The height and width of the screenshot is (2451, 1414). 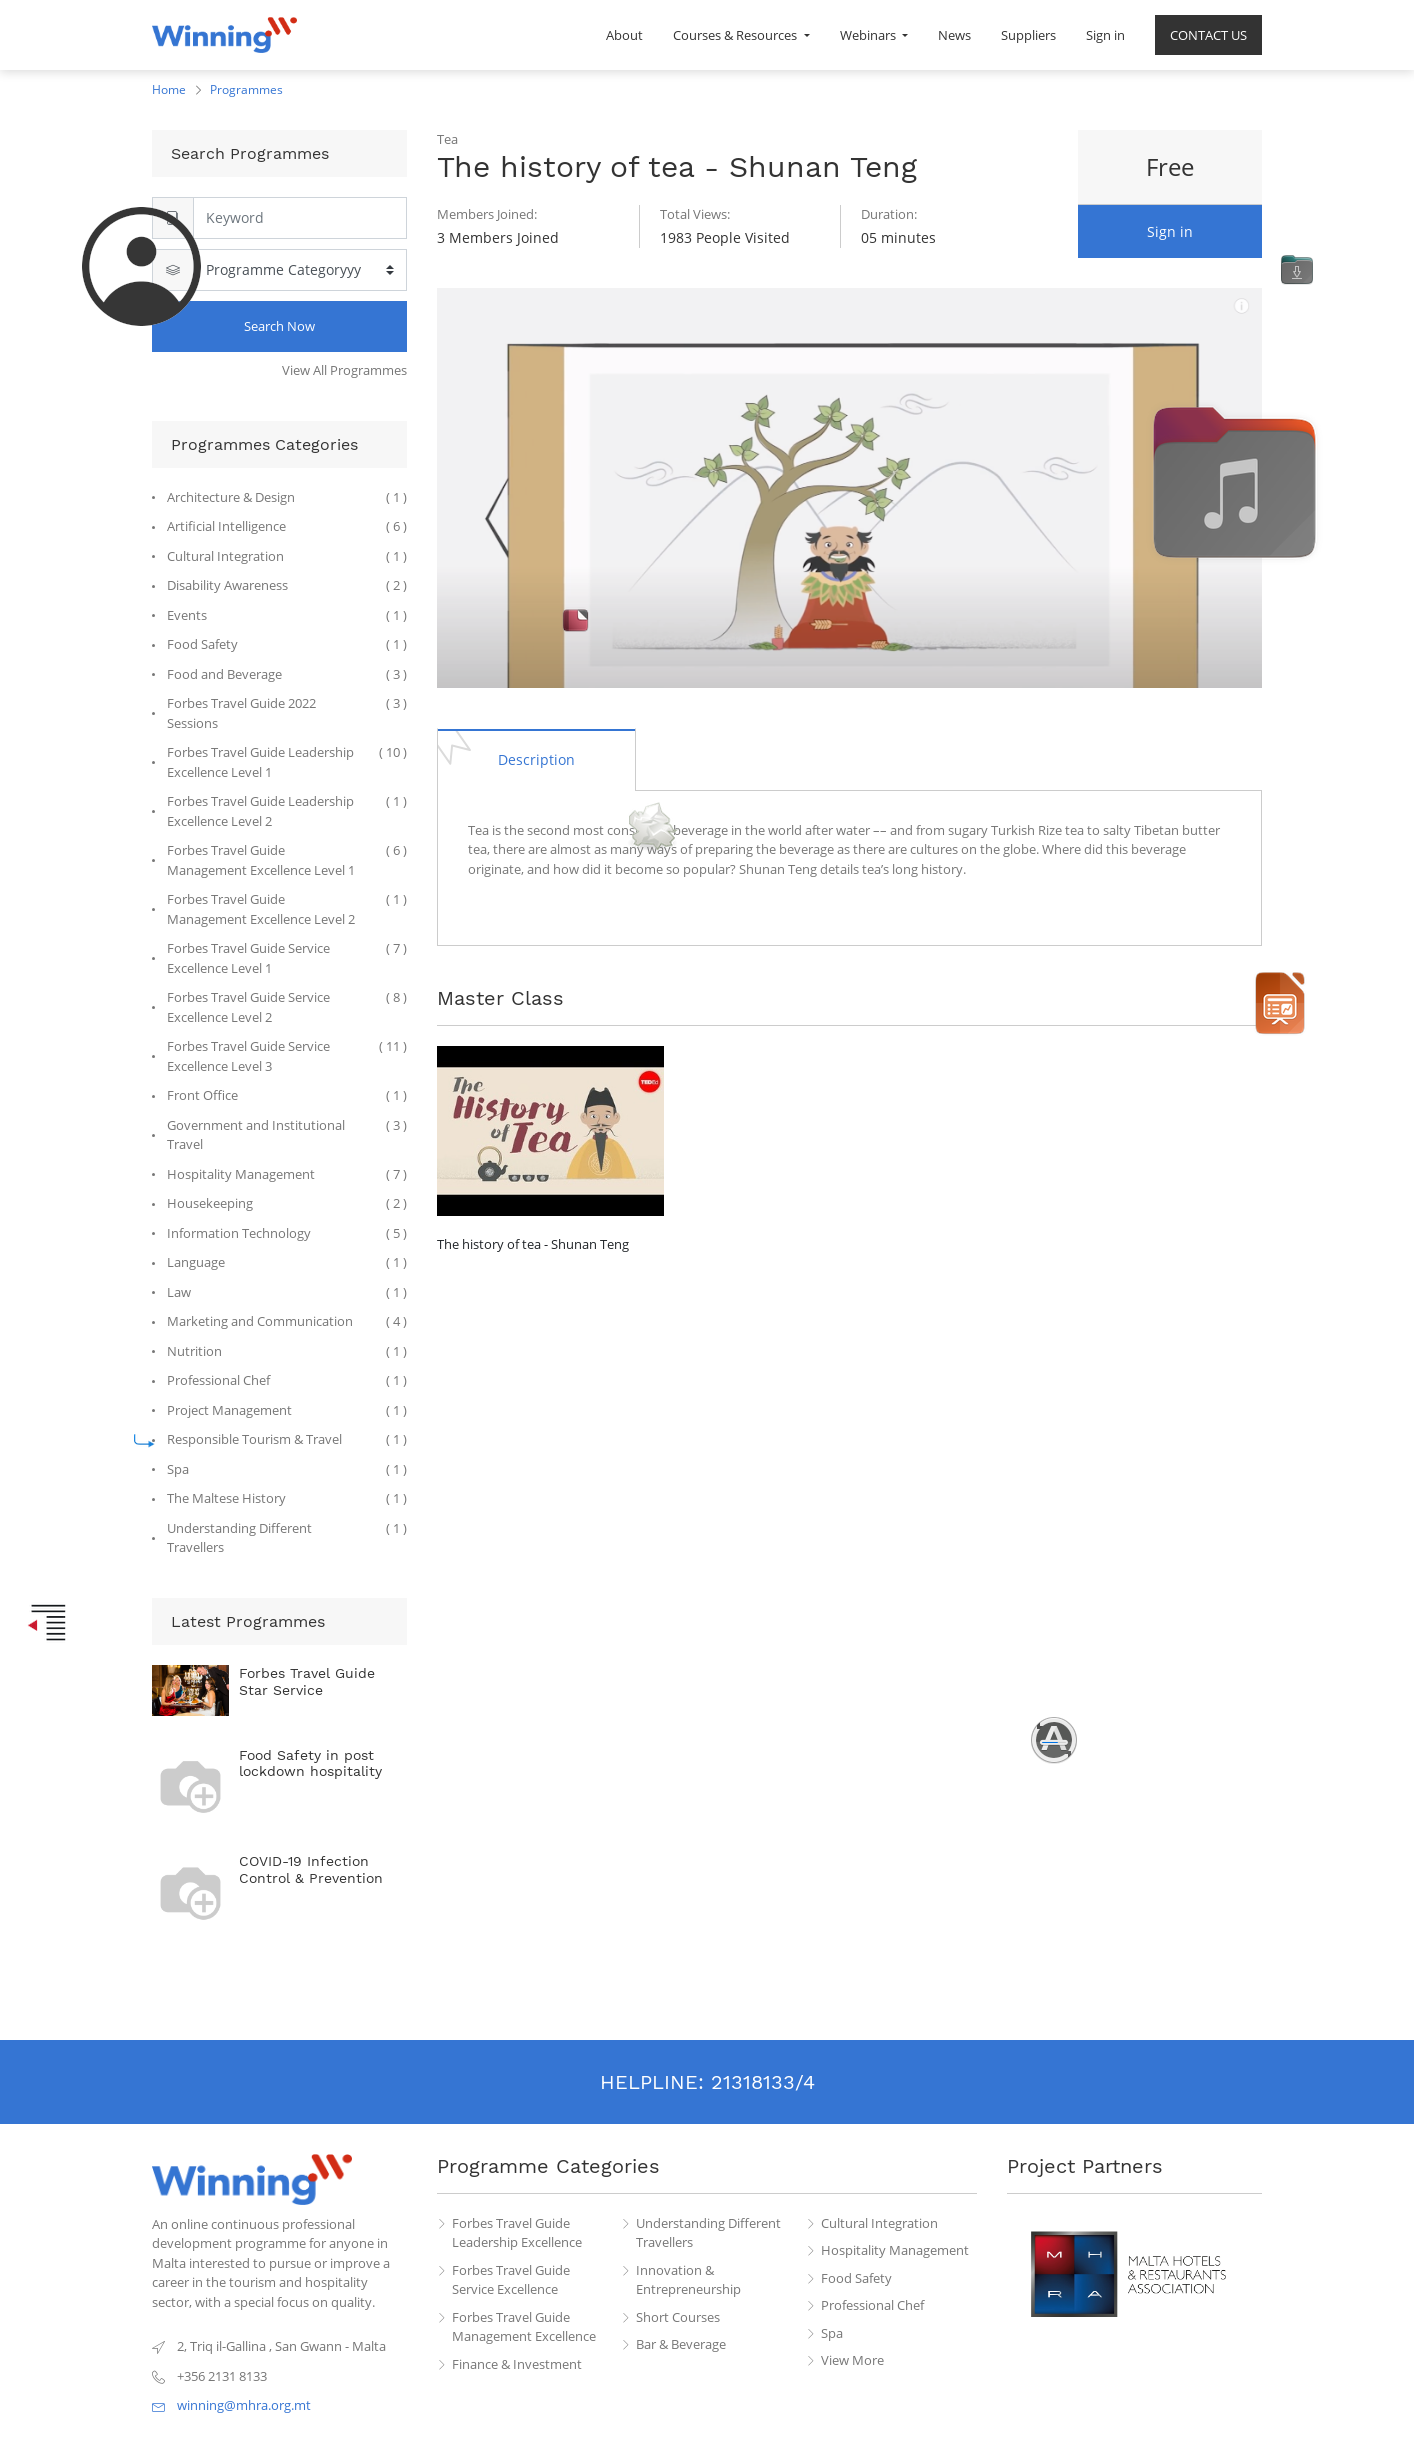 What do you see at coordinates (652, 826) in the screenshot?
I see `mark email as junk or spam` at bounding box center [652, 826].